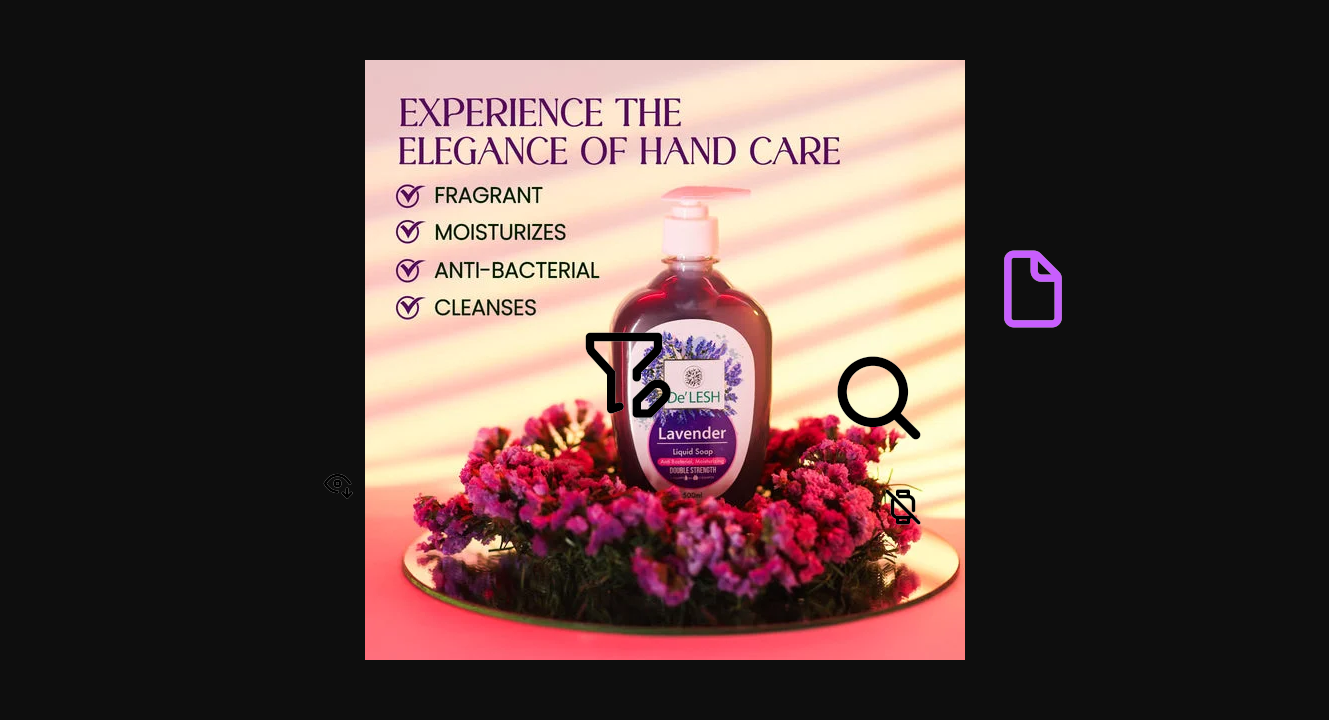 The height and width of the screenshot is (720, 1329). I want to click on view or open a file, so click(1033, 289).